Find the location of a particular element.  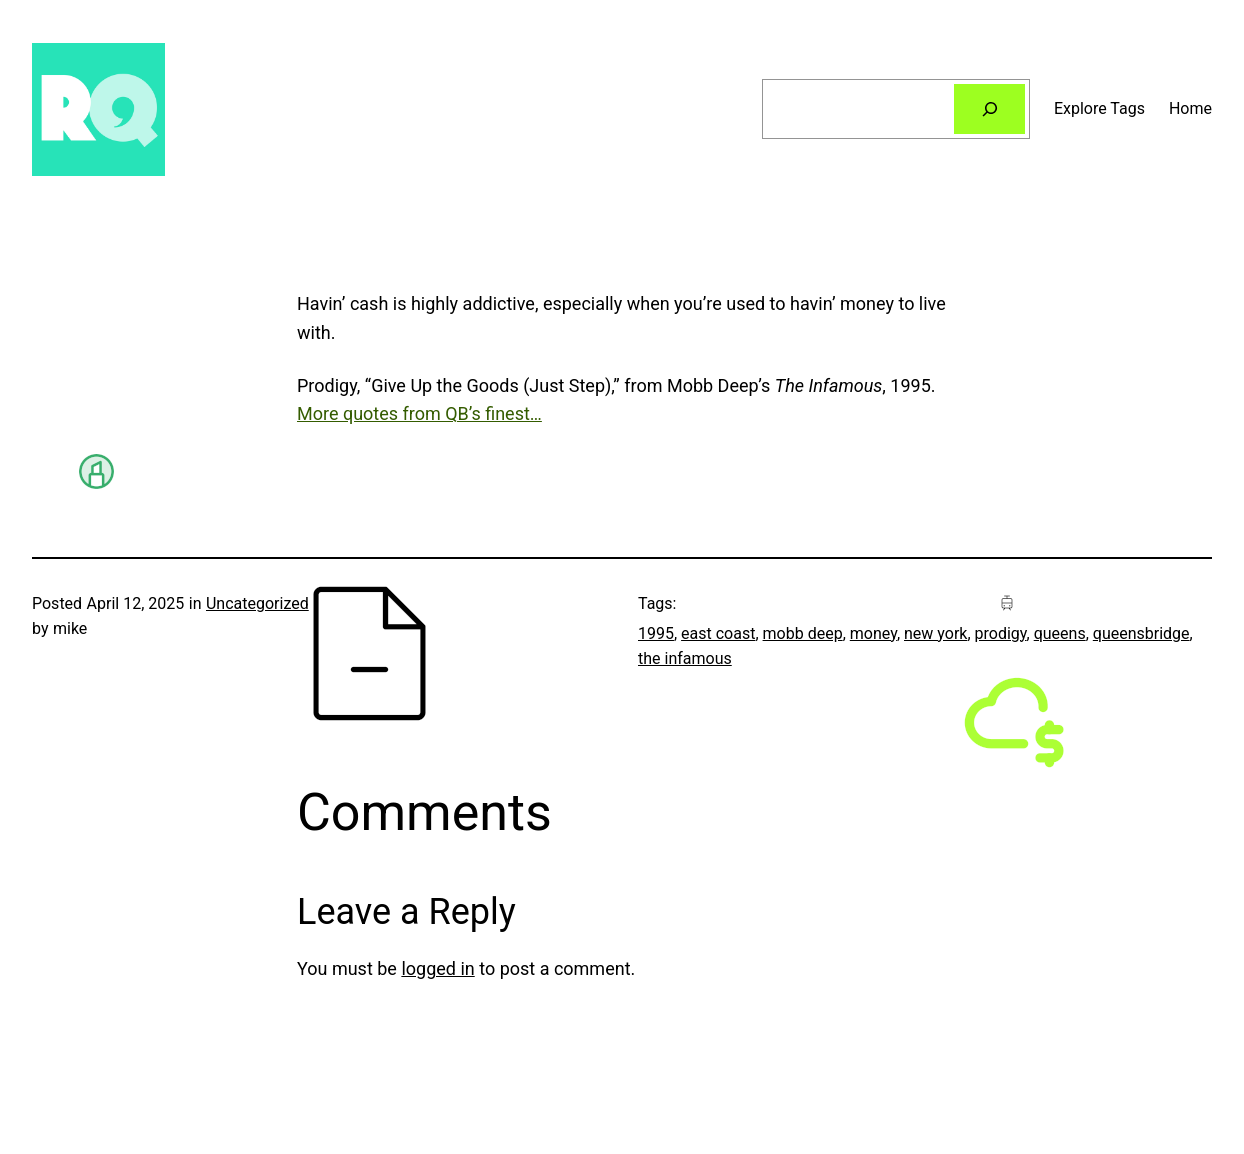

view cloud storage pricing or billing is located at coordinates (1016, 715).